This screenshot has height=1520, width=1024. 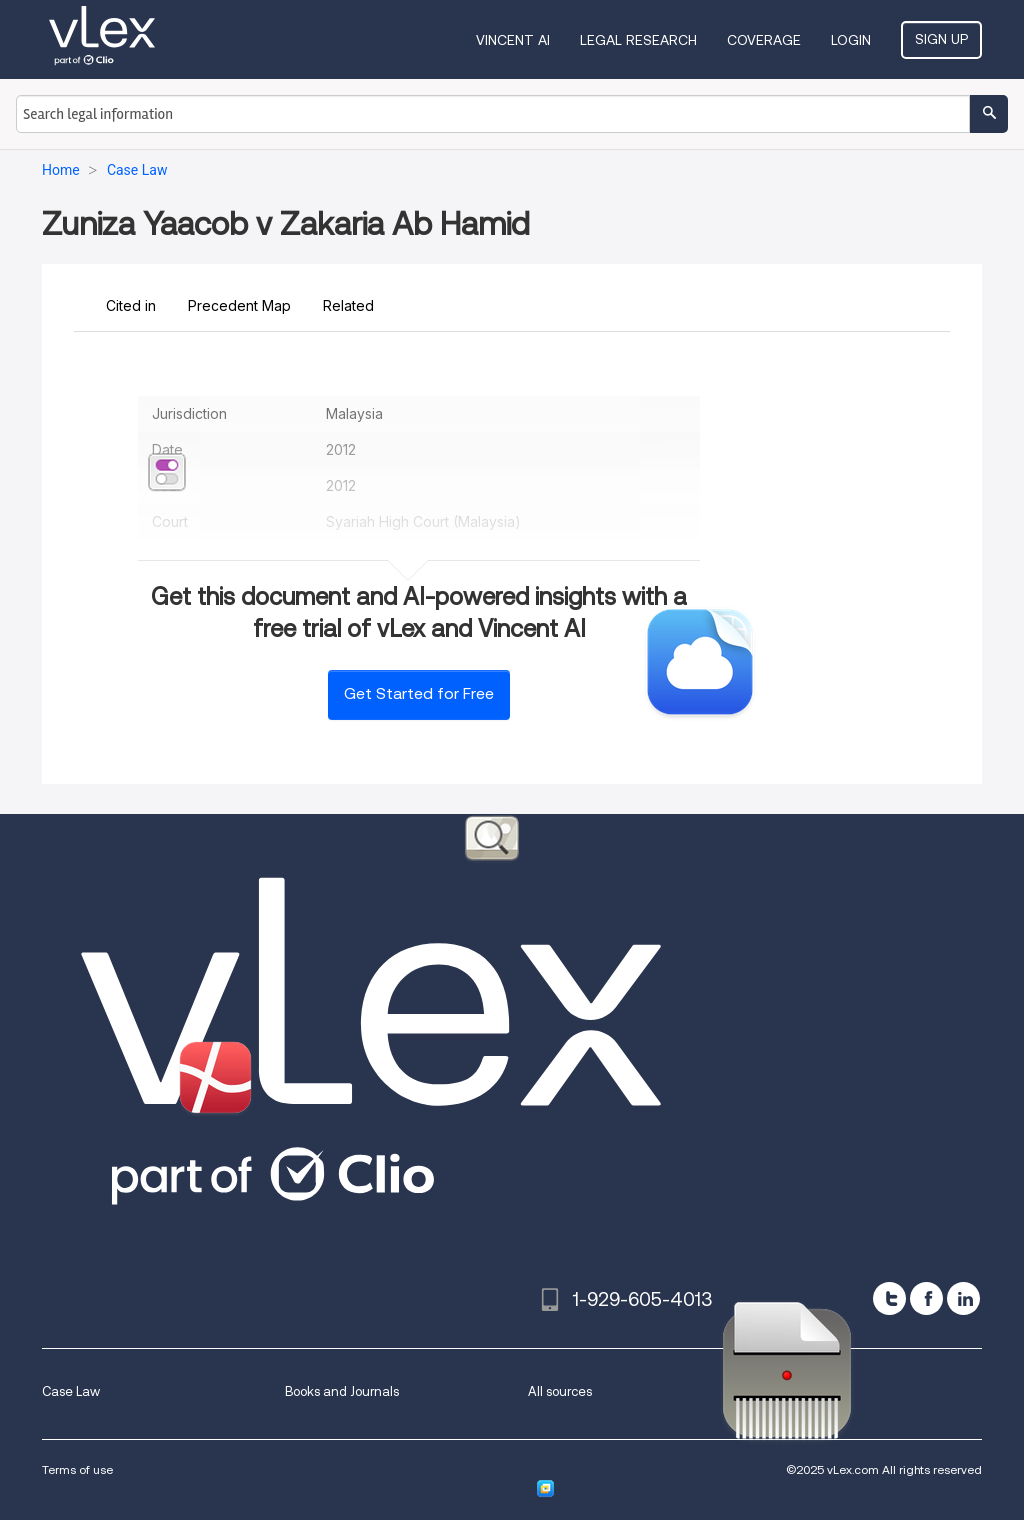 What do you see at coordinates (215, 1077) in the screenshot?
I see `open wineglass app for managing wine/windows applications` at bounding box center [215, 1077].